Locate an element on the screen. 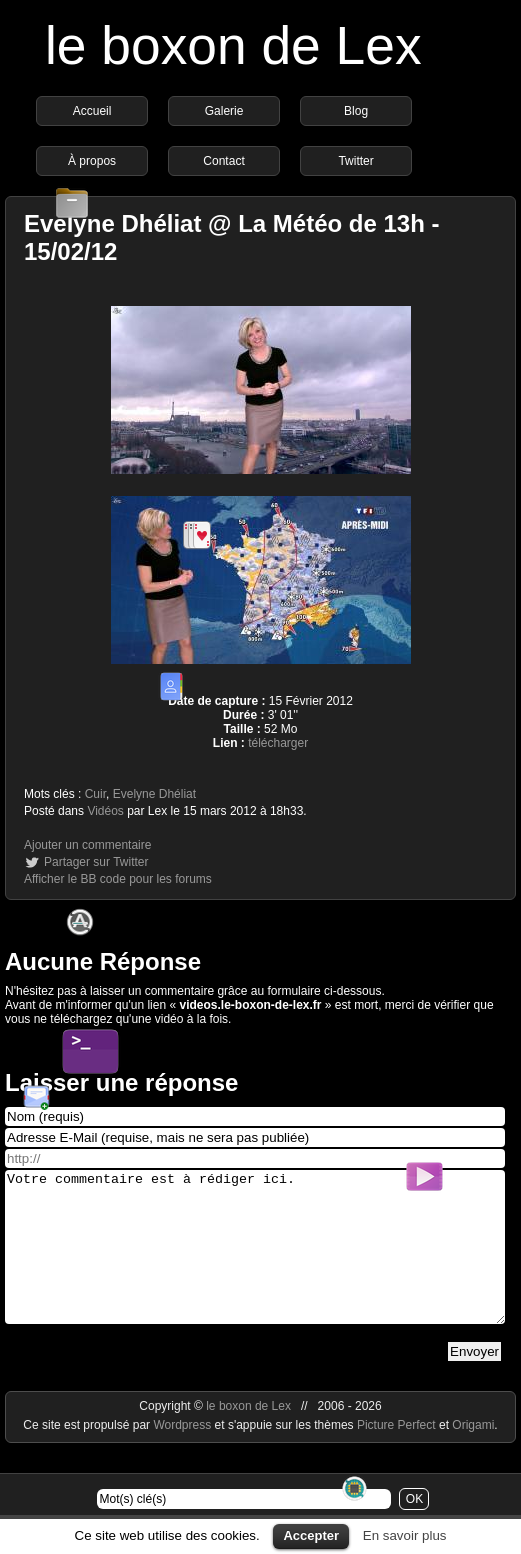 Image resolution: width=521 pixels, height=1554 pixels. access system driver settings is located at coordinates (354, 1488).